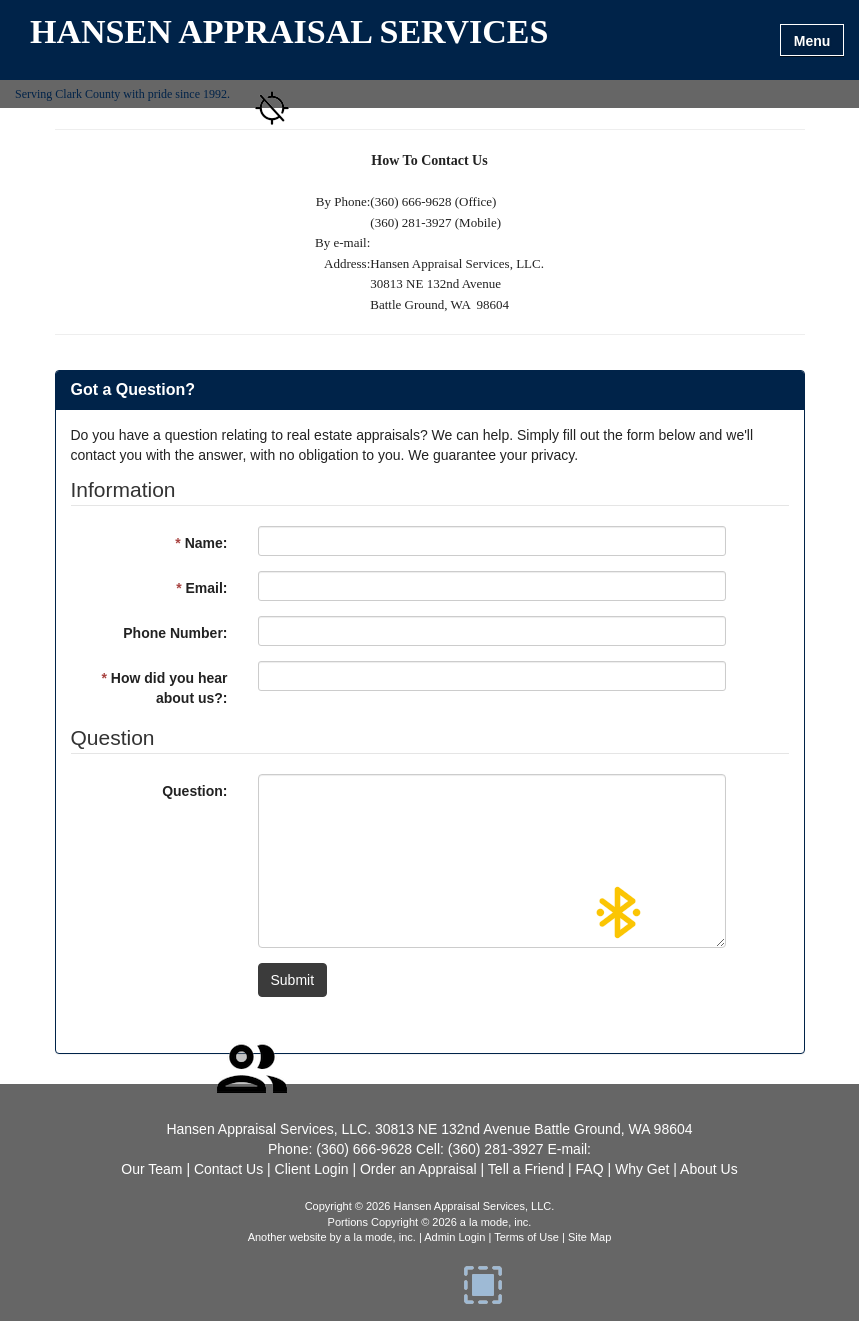 The image size is (859, 1321). What do you see at coordinates (272, 108) in the screenshot?
I see `location services disabled` at bounding box center [272, 108].